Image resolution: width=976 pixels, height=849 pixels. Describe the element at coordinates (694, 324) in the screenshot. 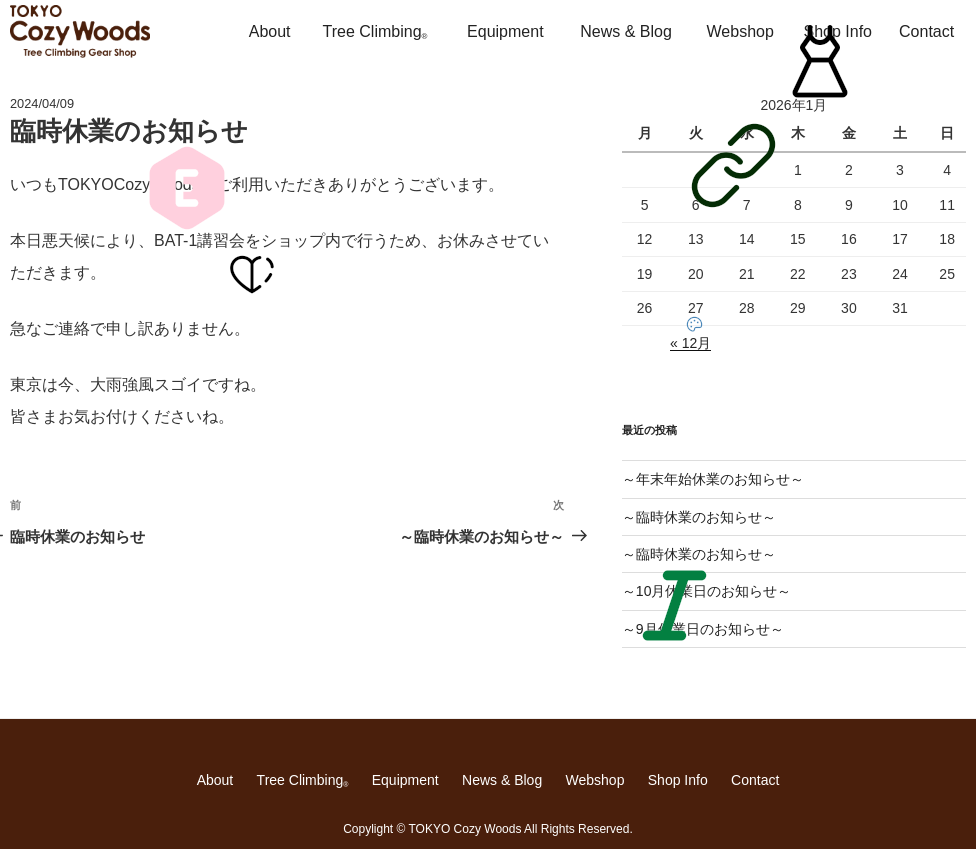

I see `access color or theme customization options` at that location.